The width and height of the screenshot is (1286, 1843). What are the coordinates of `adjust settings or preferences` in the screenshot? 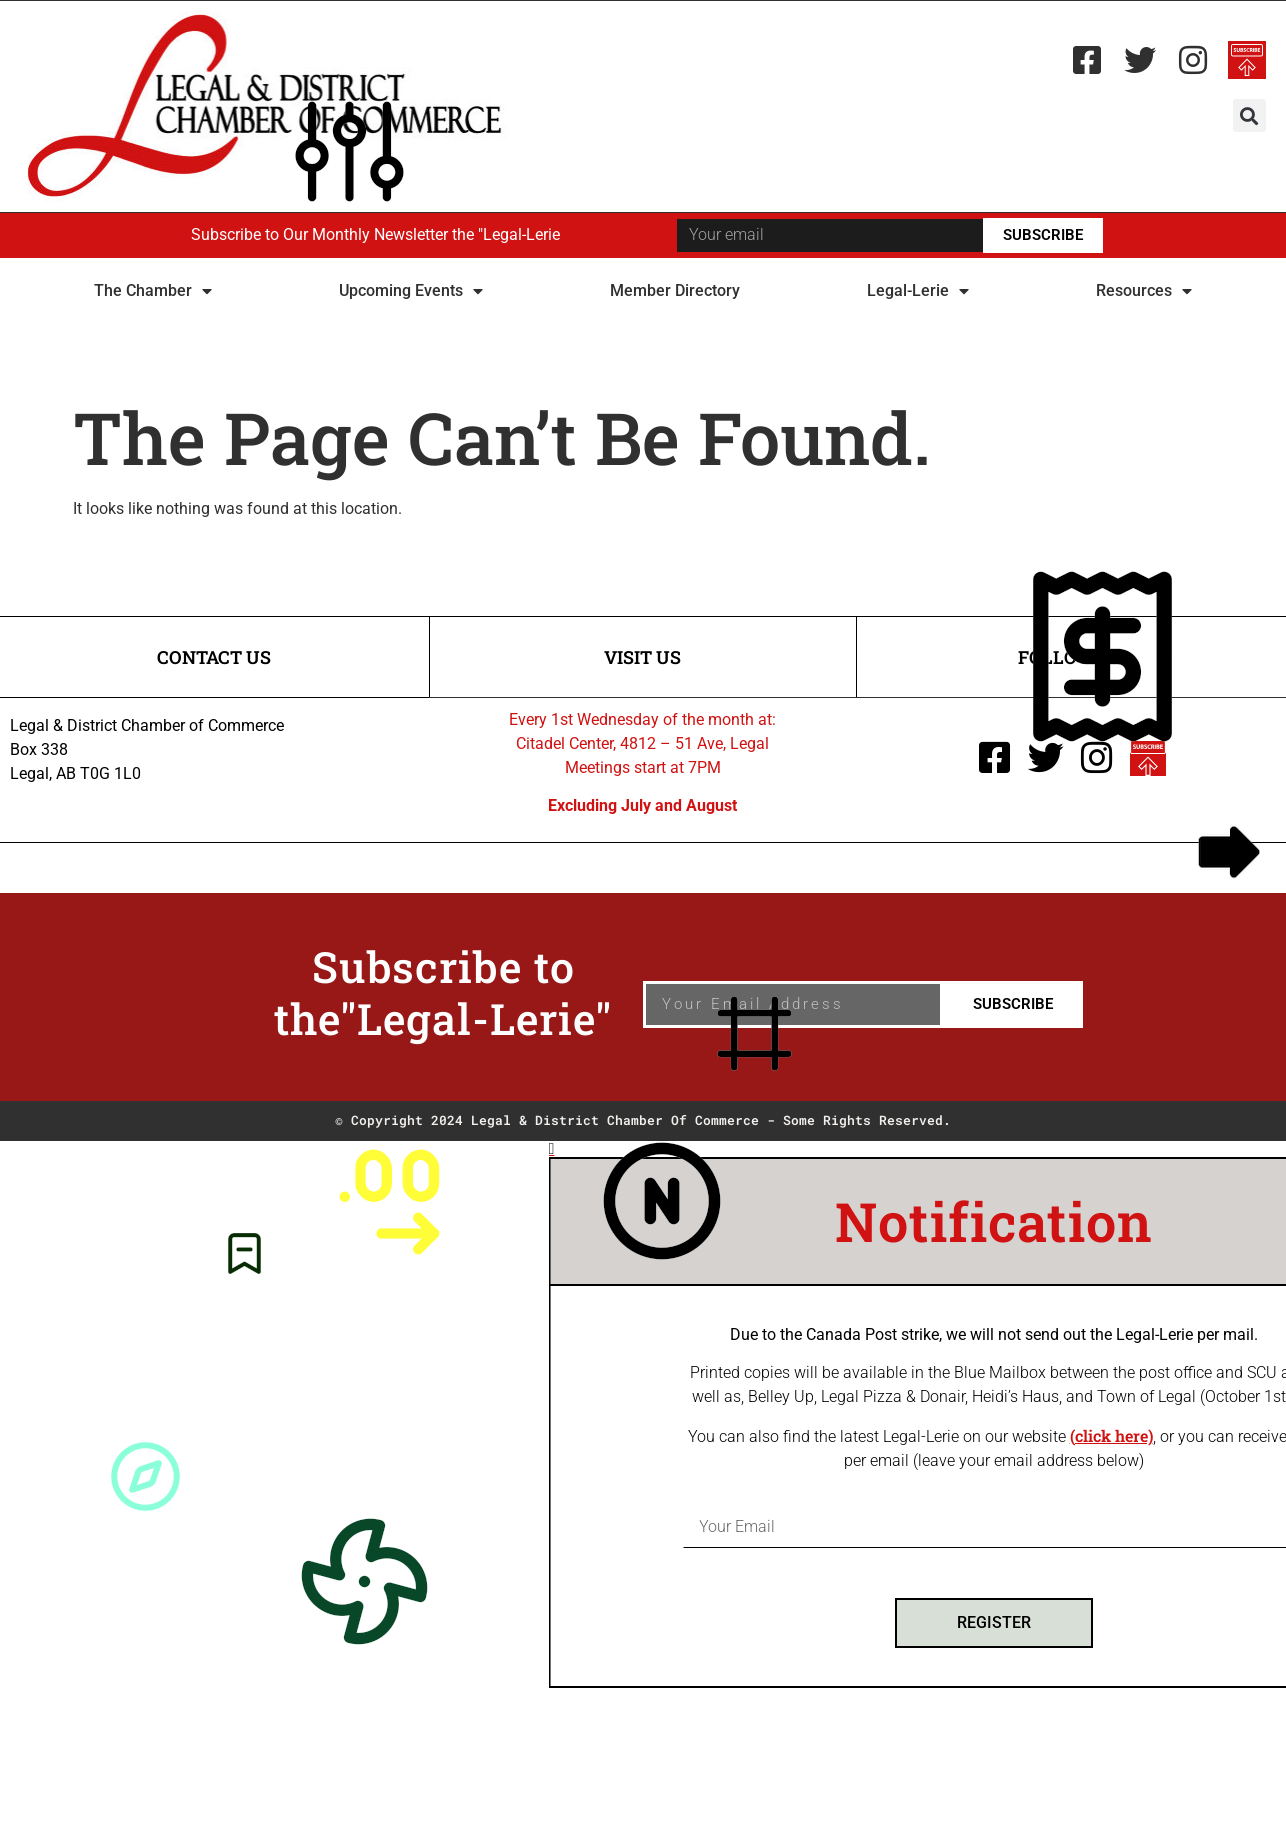 It's located at (349, 151).